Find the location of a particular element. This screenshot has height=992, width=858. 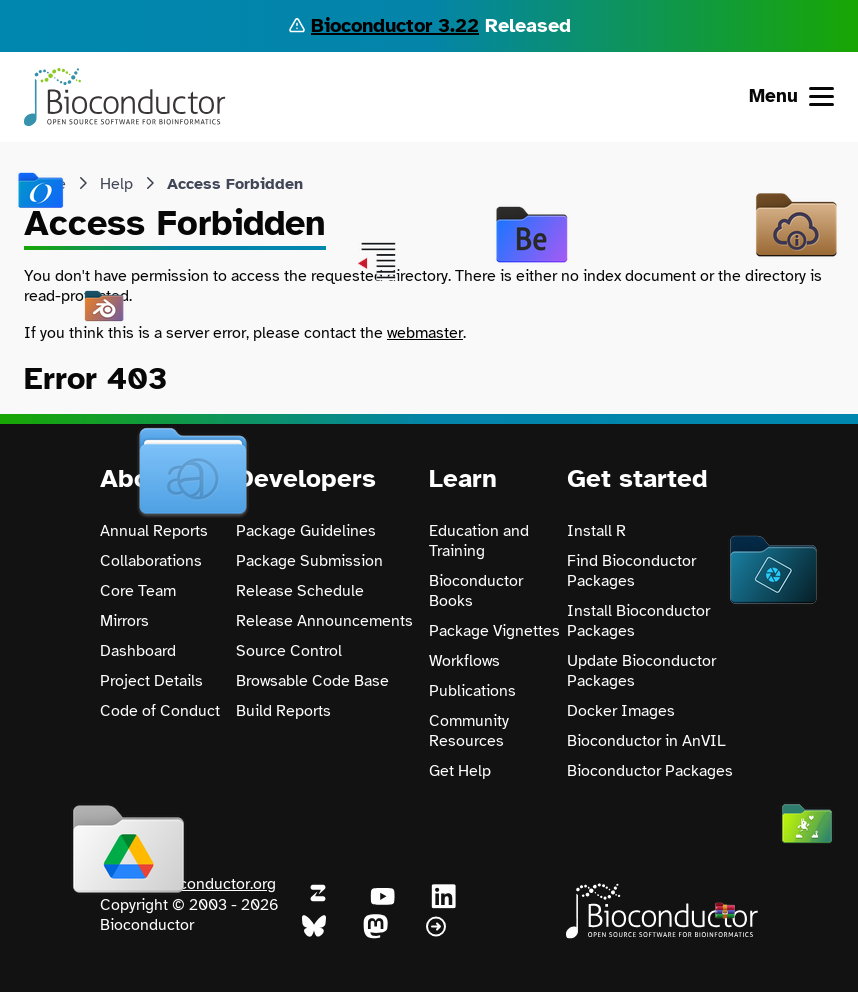

open folder containing WinRAR archives is located at coordinates (725, 911).